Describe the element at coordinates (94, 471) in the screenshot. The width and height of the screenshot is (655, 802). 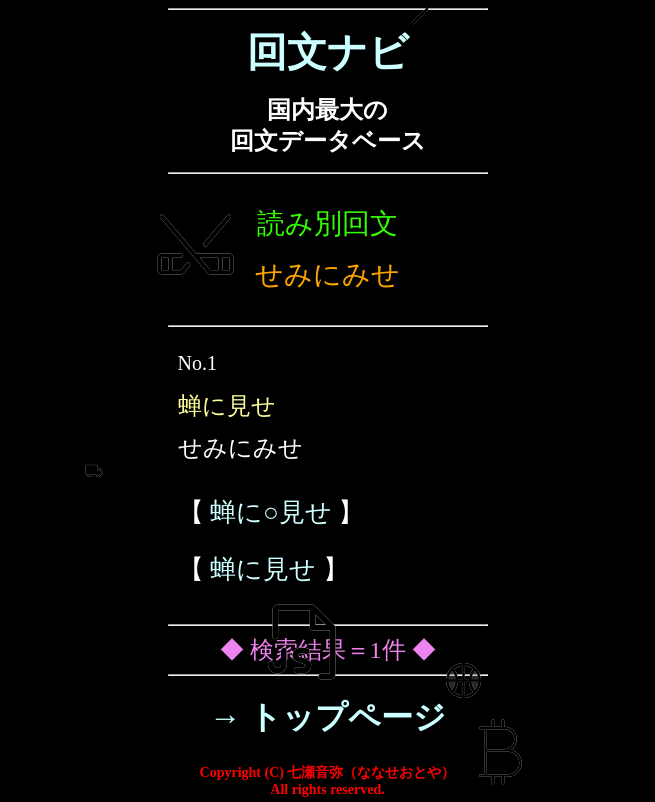
I see `track your delivery status` at that location.